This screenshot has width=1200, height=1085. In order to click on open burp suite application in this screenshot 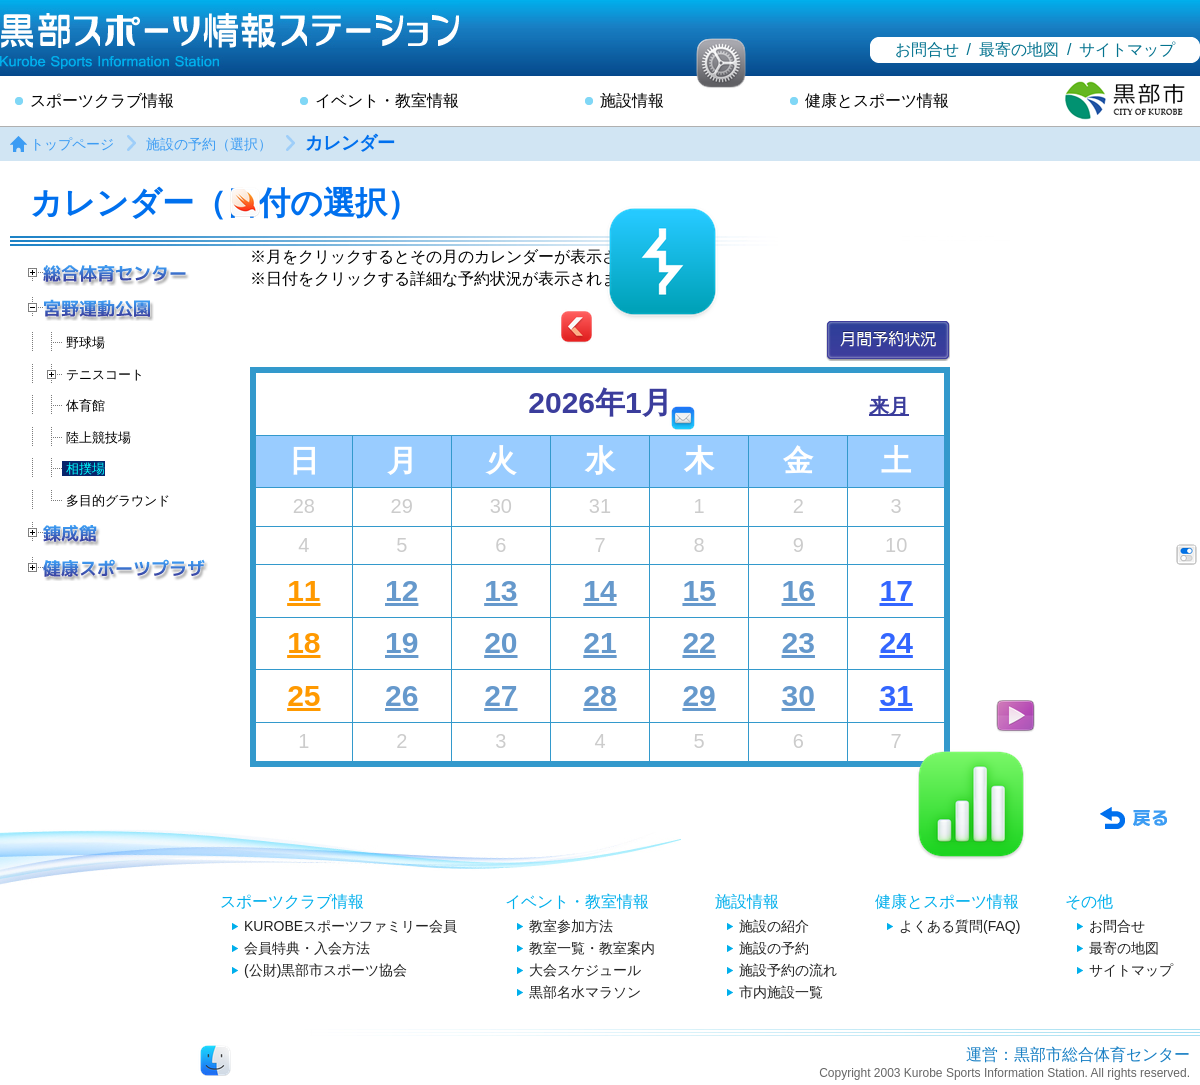, I will do `click(662, 261)`.